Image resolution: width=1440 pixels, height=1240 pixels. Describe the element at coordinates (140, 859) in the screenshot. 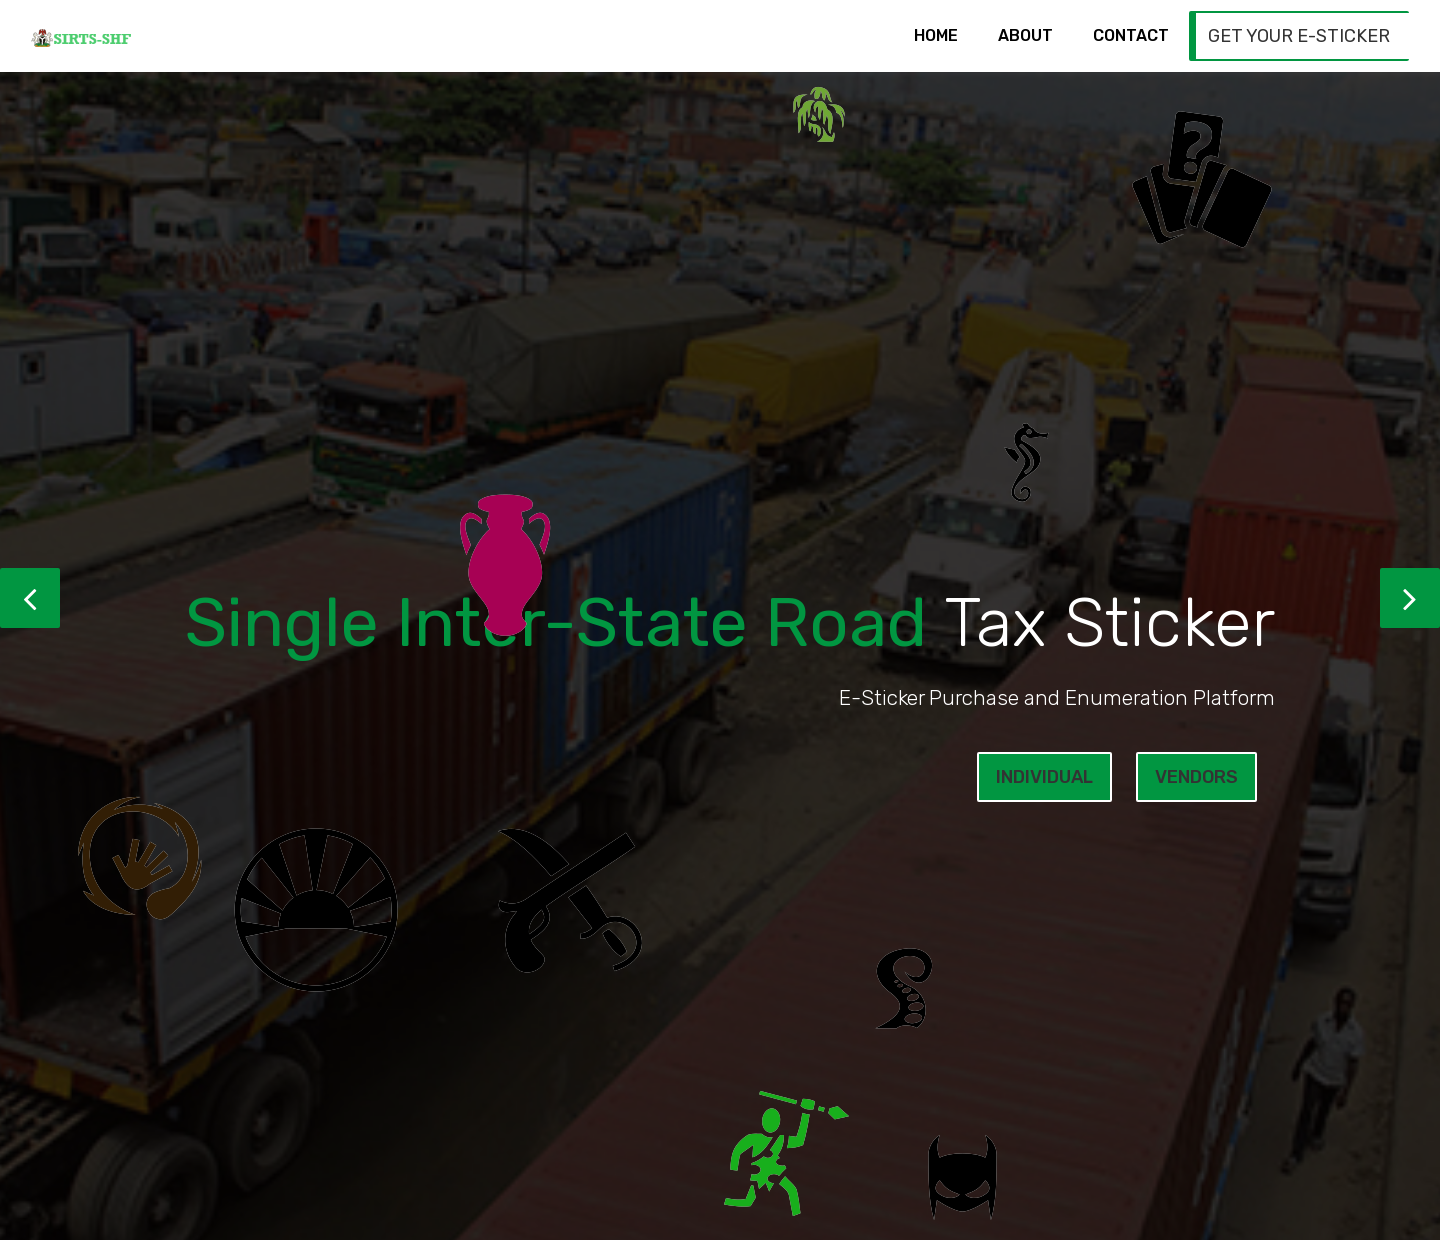

I see `activate a magic ability or spell` at that location.